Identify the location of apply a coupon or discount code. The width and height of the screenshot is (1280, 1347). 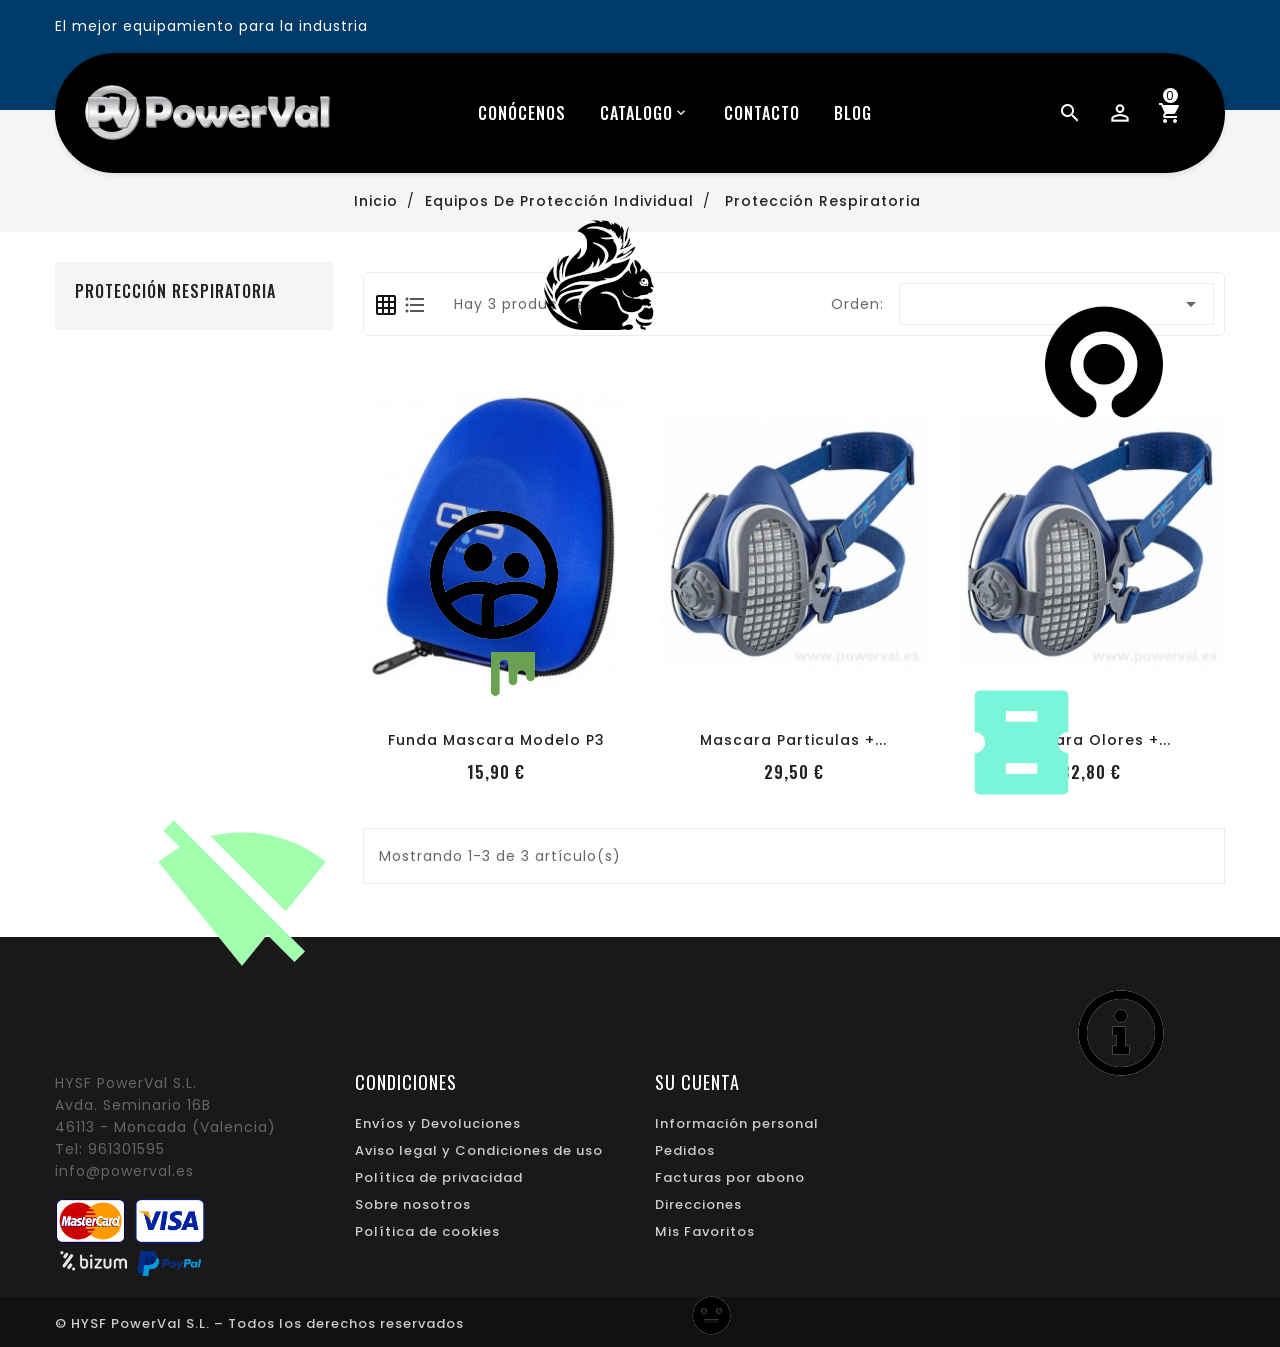
(1021, 742).